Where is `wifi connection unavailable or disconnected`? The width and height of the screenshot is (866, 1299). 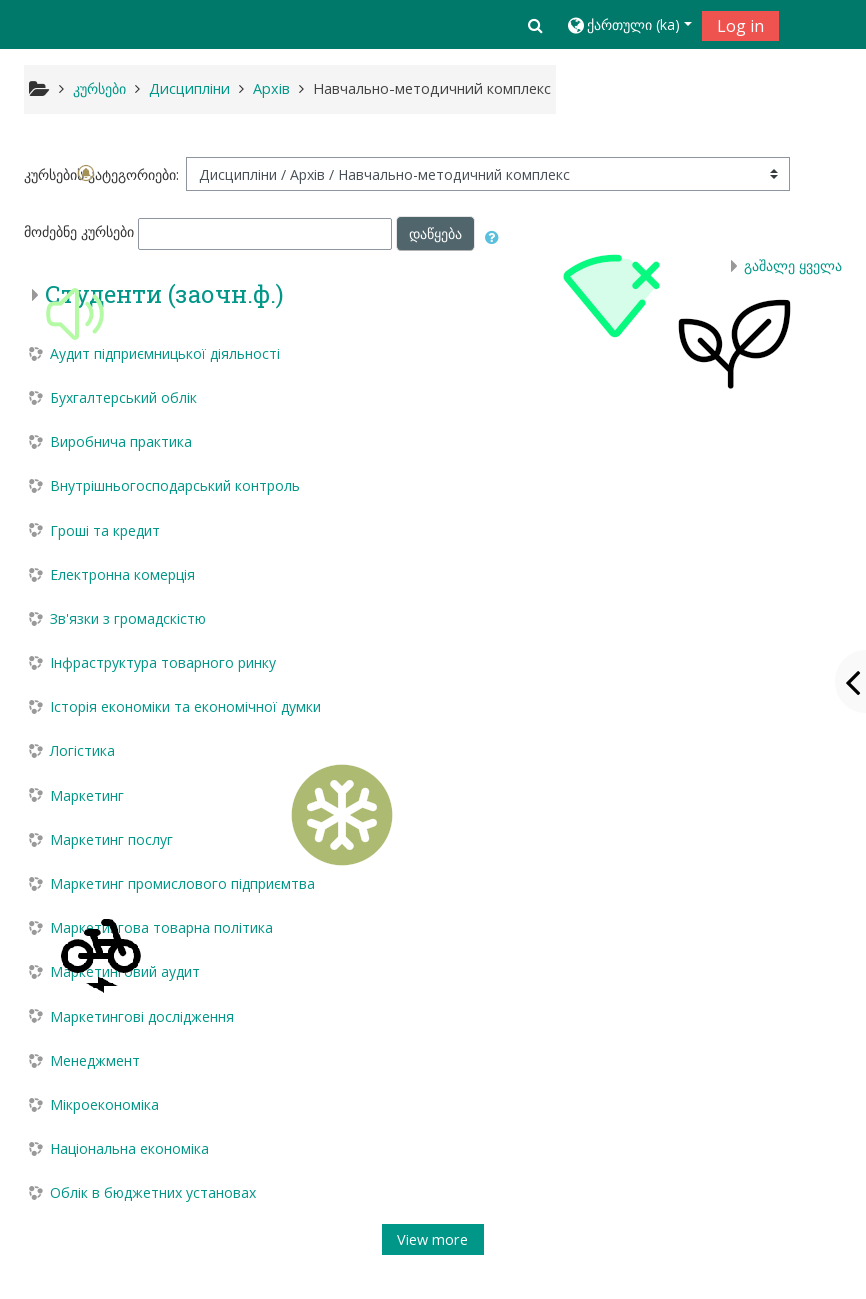 wifi connection unavailable or disconnected is located at coordinates (615, 296).